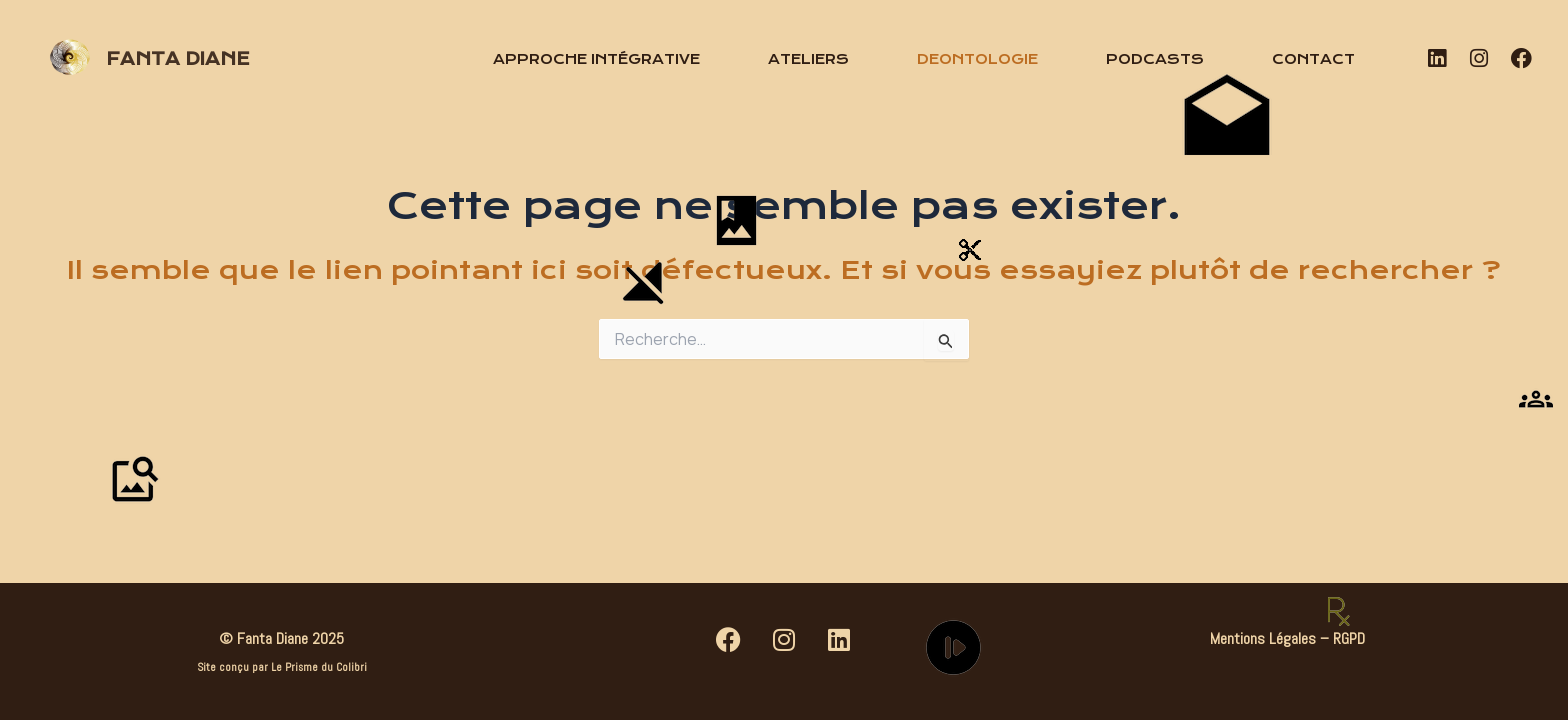 This screenshot has height=720, width=1568. I want to click on view prescription details, so click(1337, 611).